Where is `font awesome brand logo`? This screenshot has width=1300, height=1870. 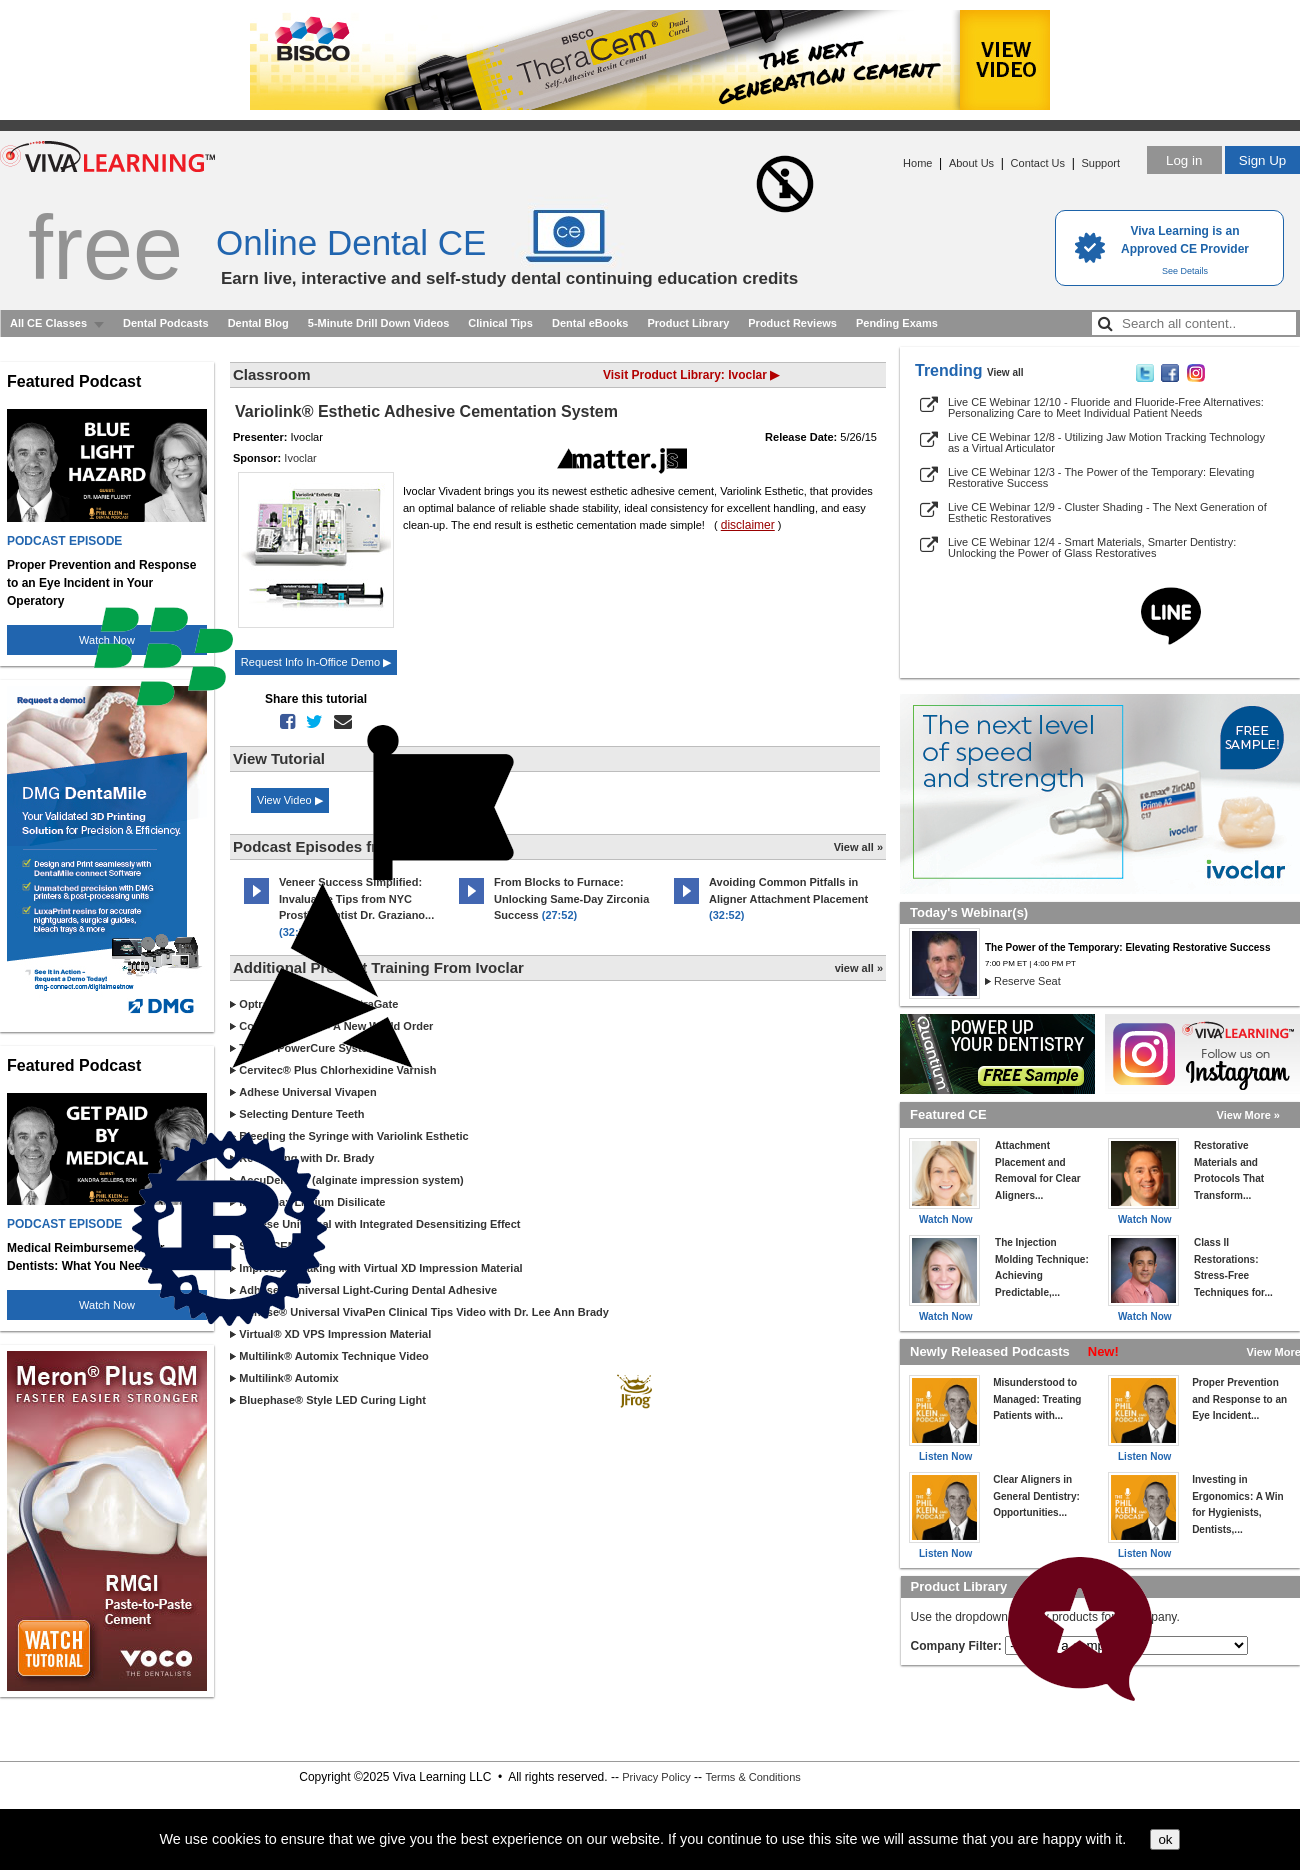 font awesome brand logo is located at coordinates (440, 802).